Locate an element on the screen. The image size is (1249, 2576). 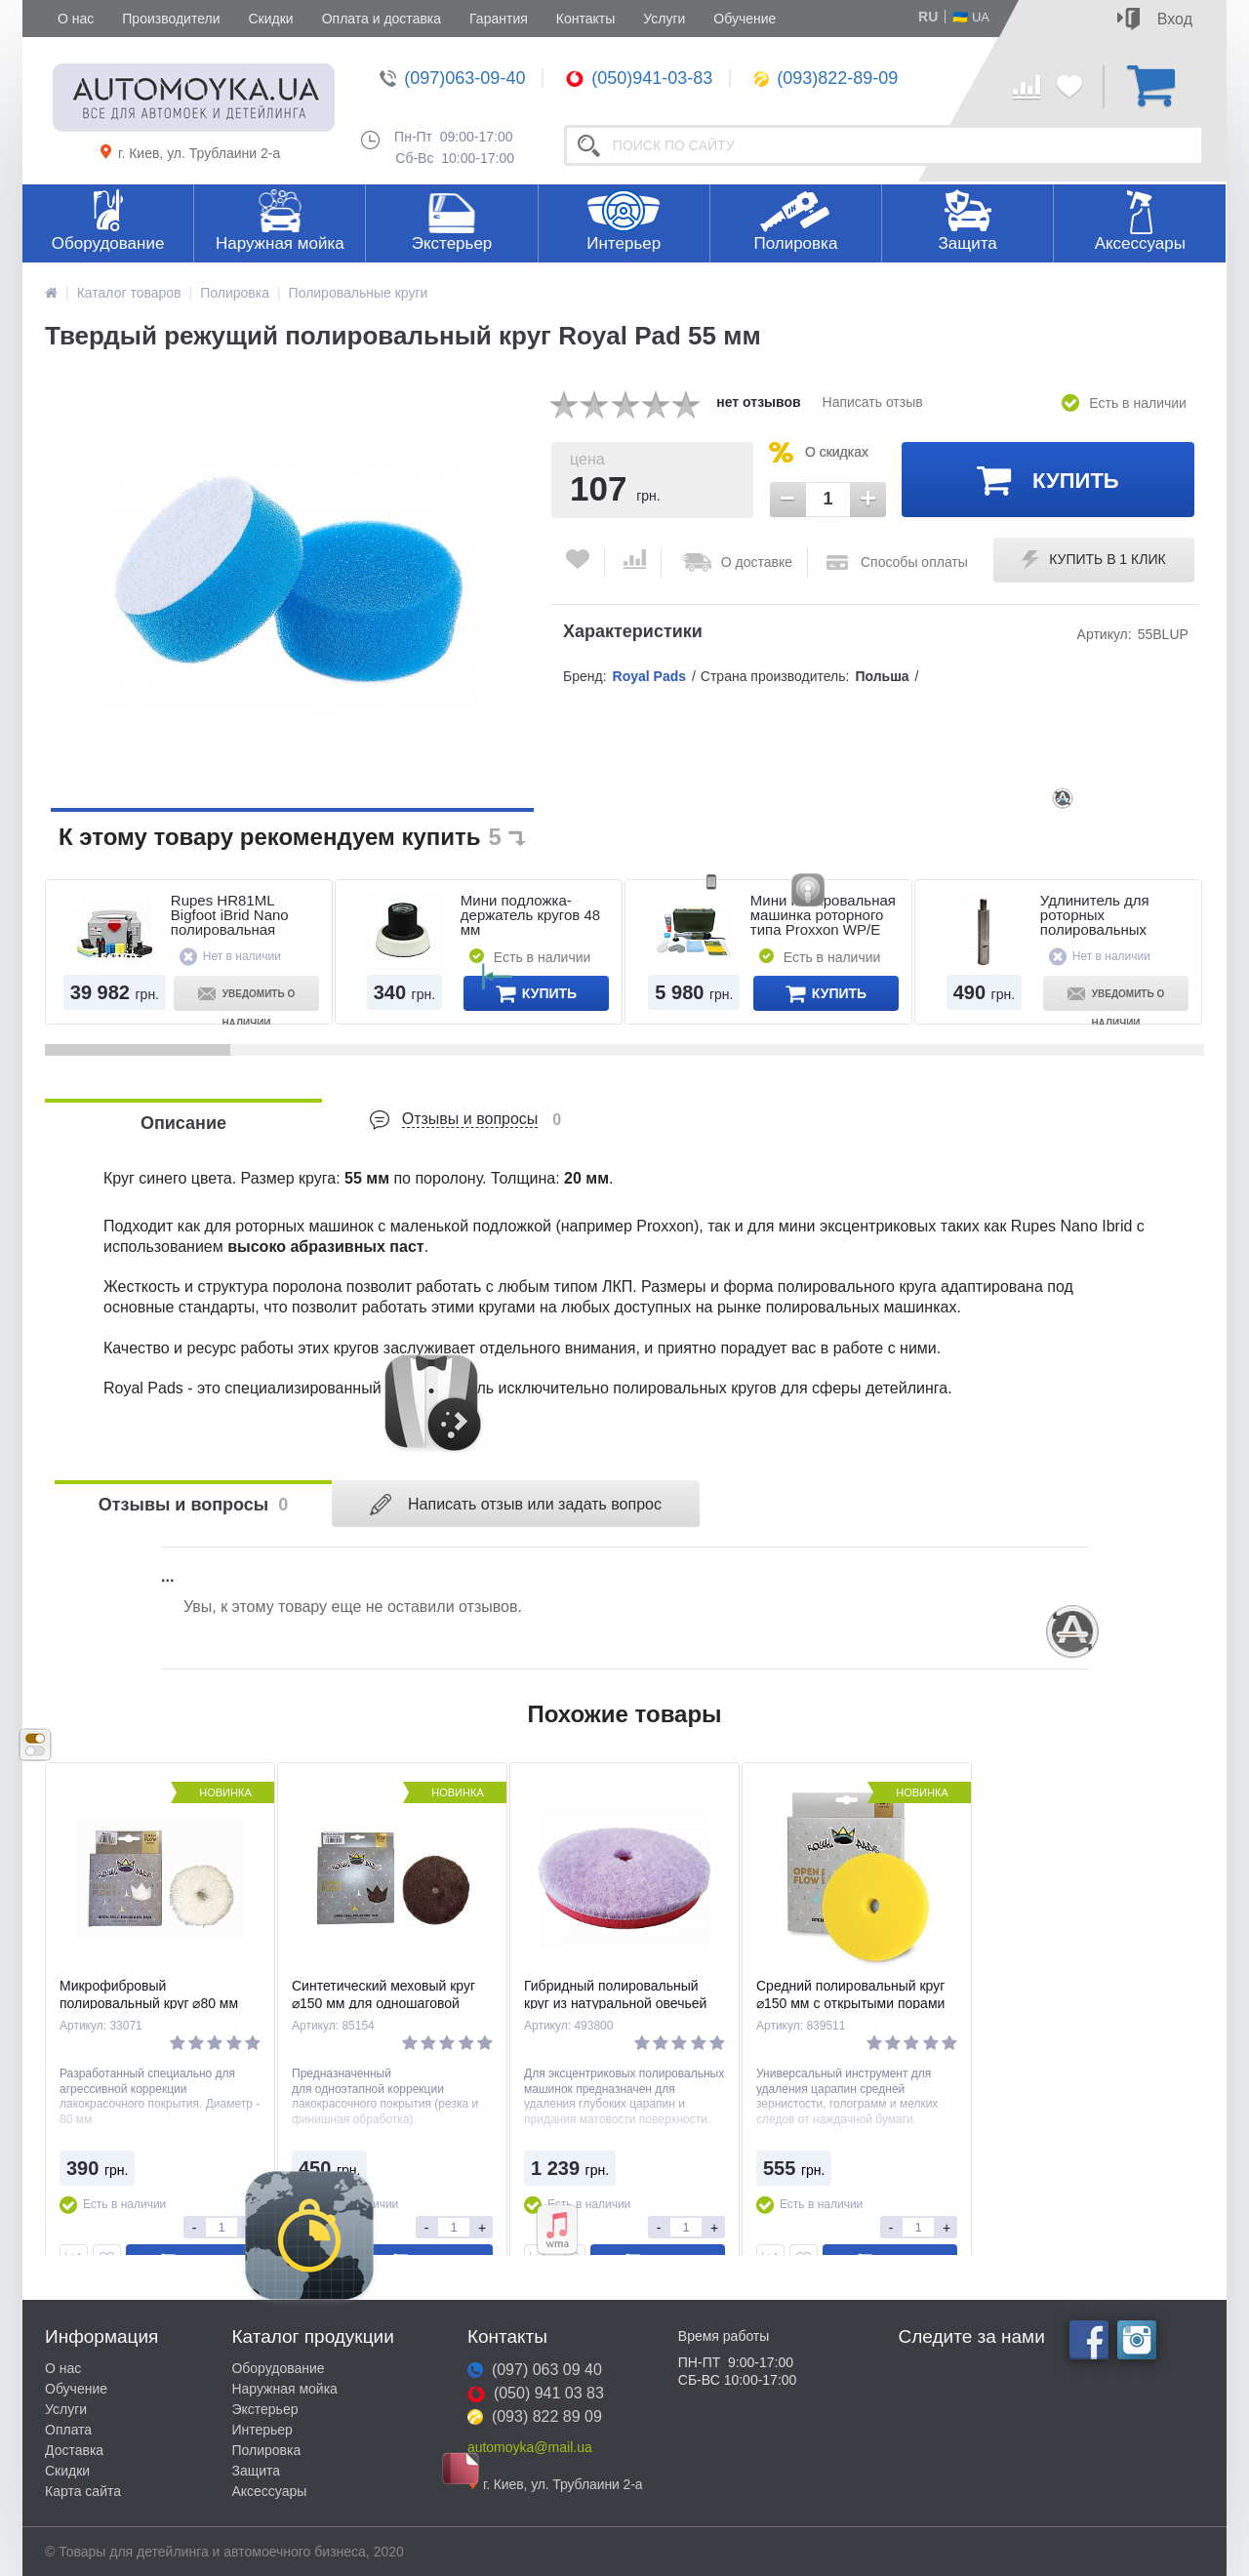
access phone or dialer settings is located at coordinates (711, 882).